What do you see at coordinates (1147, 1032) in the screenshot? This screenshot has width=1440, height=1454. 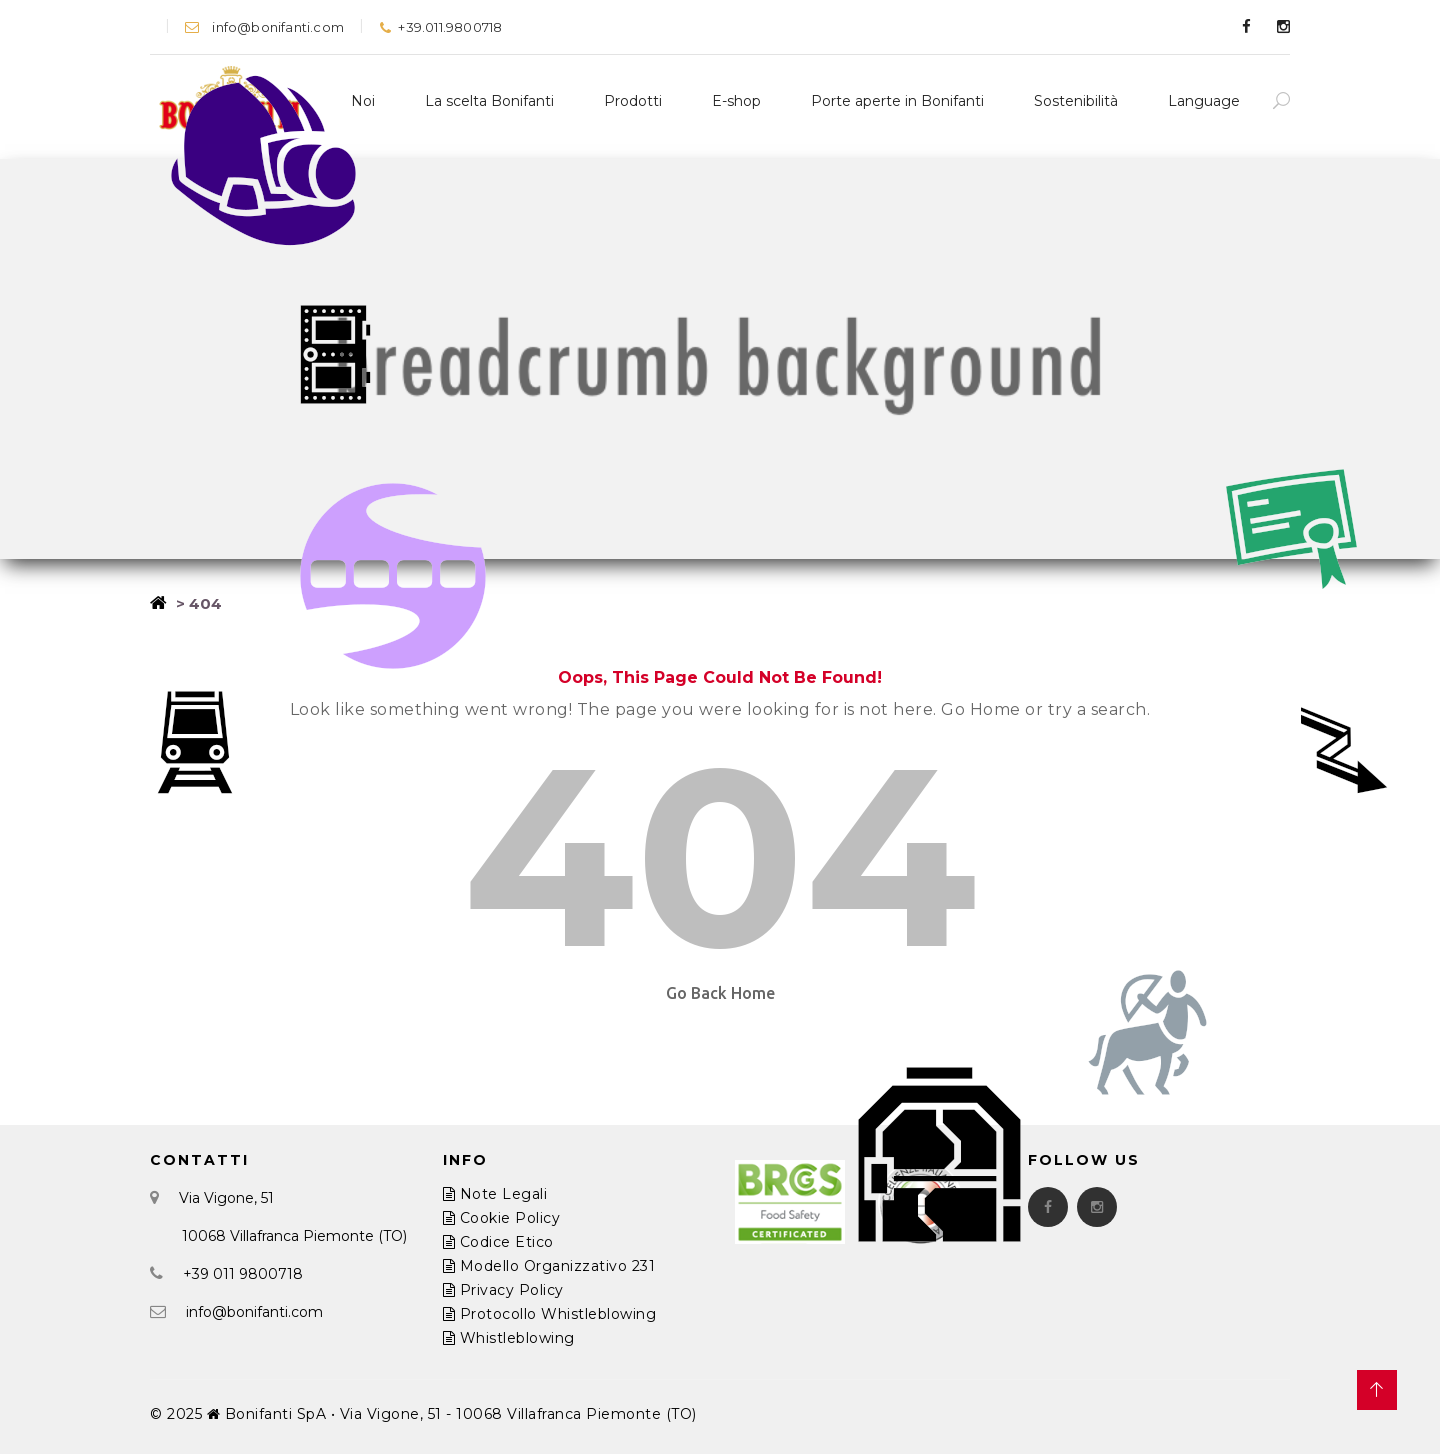 I see `select centaur character or unit` at bounding box center [1147, 1032].